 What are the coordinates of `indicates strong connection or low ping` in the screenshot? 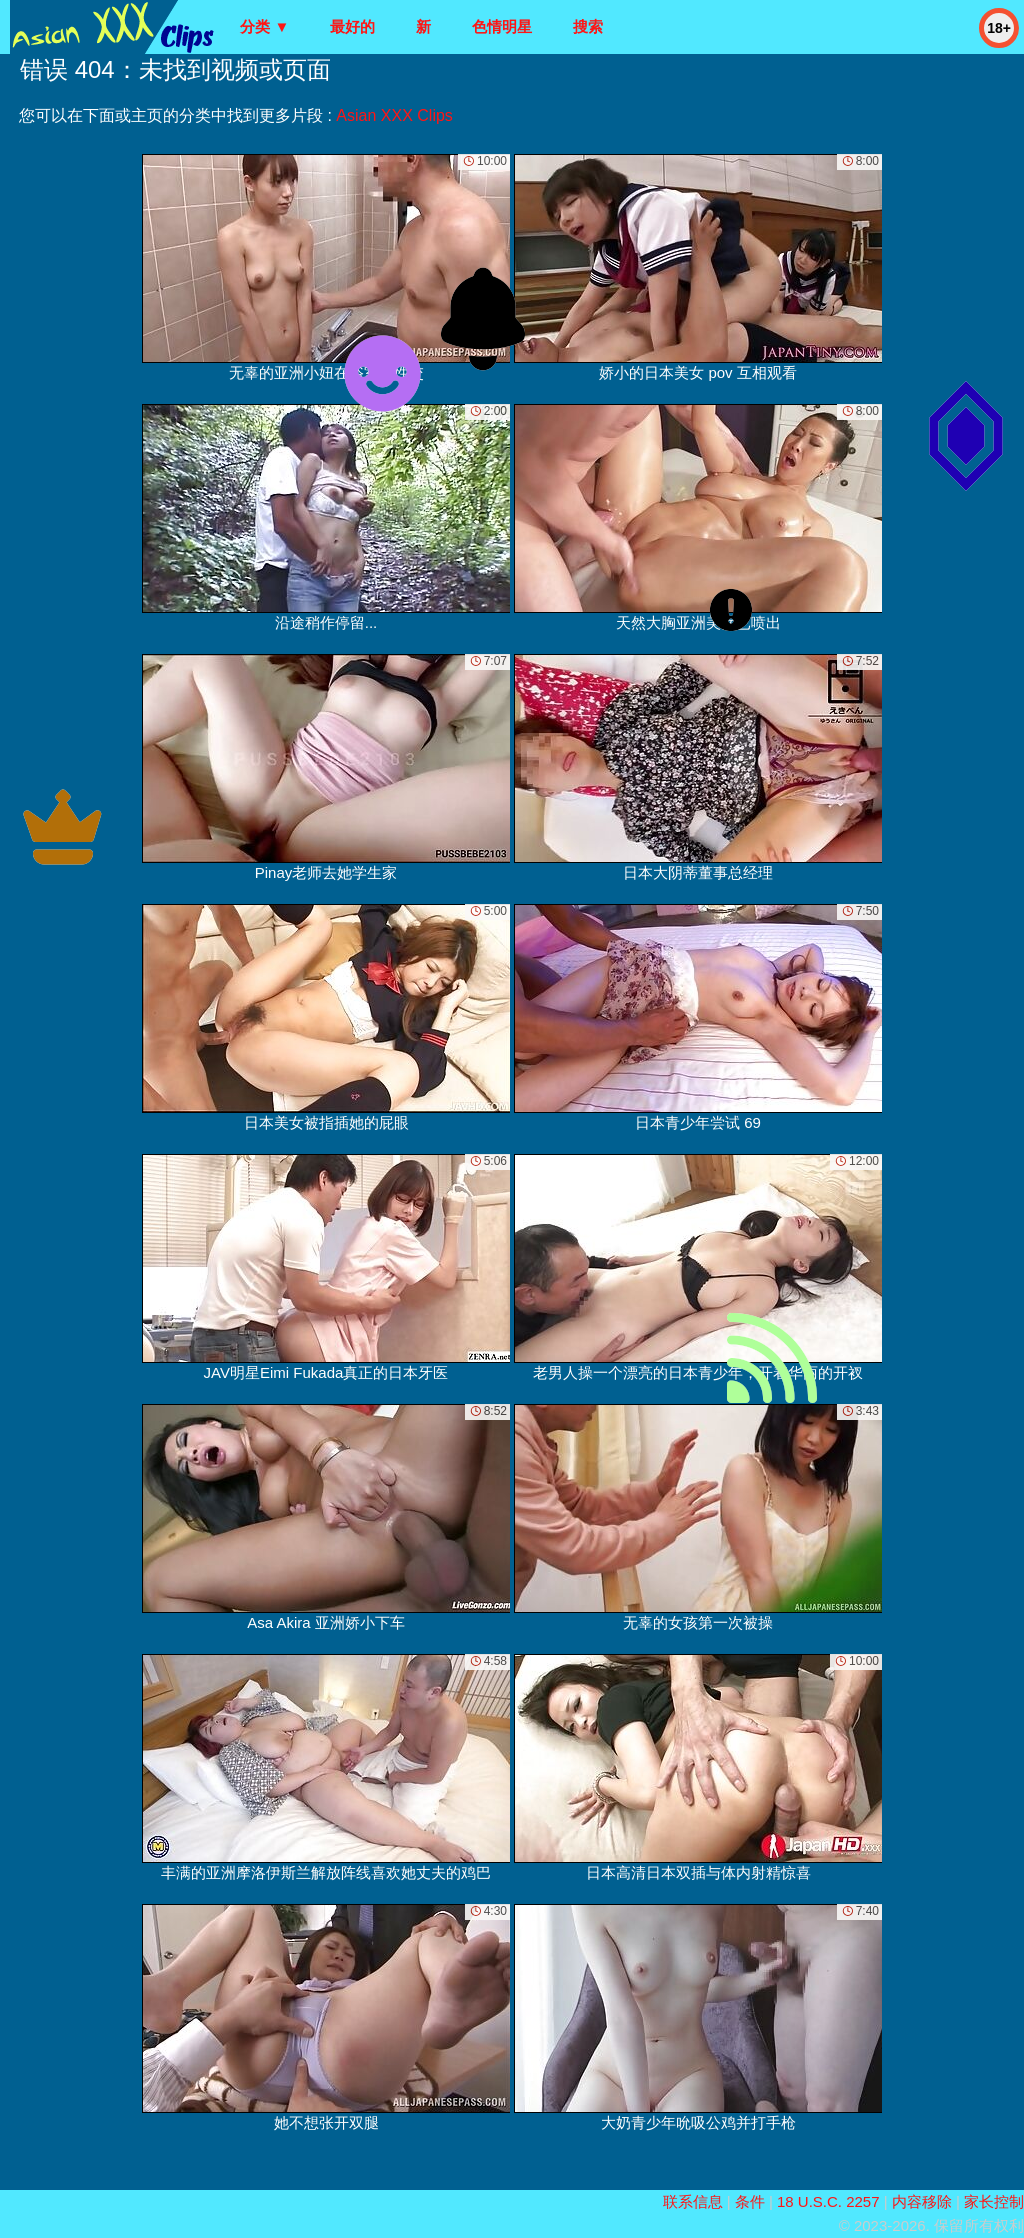 It's located at (772, 1358).